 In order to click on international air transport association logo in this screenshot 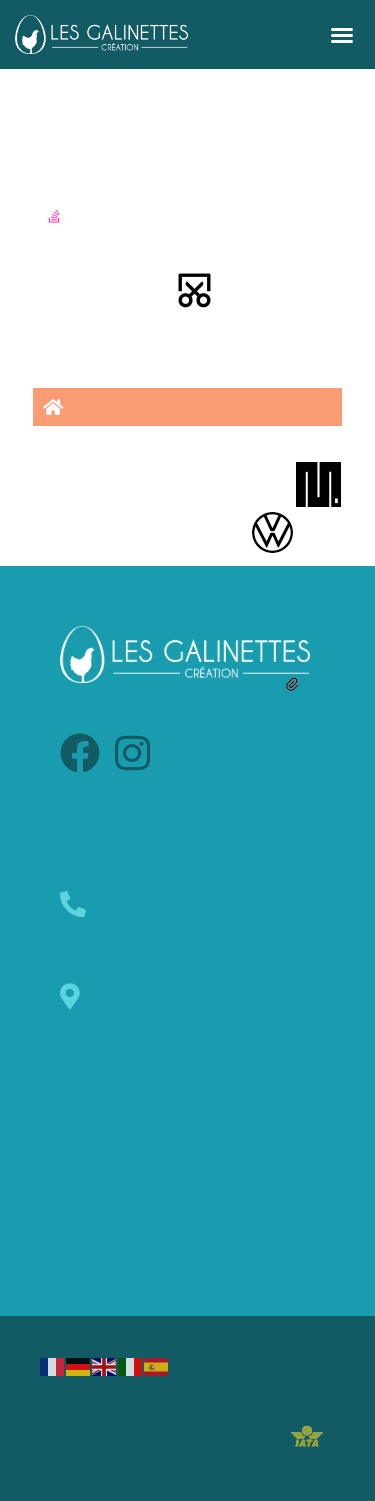, I will do `click(307, 1436)`.